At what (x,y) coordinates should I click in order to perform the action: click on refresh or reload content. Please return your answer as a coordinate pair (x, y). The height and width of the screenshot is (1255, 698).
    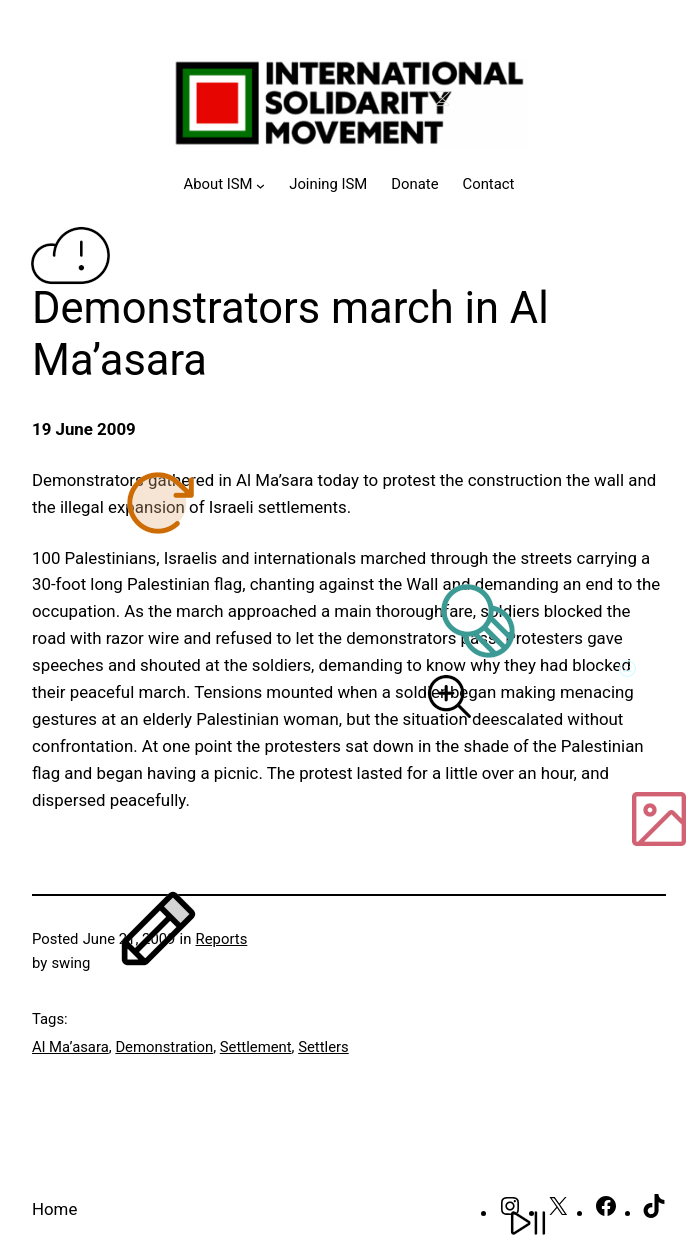
    Looking at the image, I should click on (158, 503).